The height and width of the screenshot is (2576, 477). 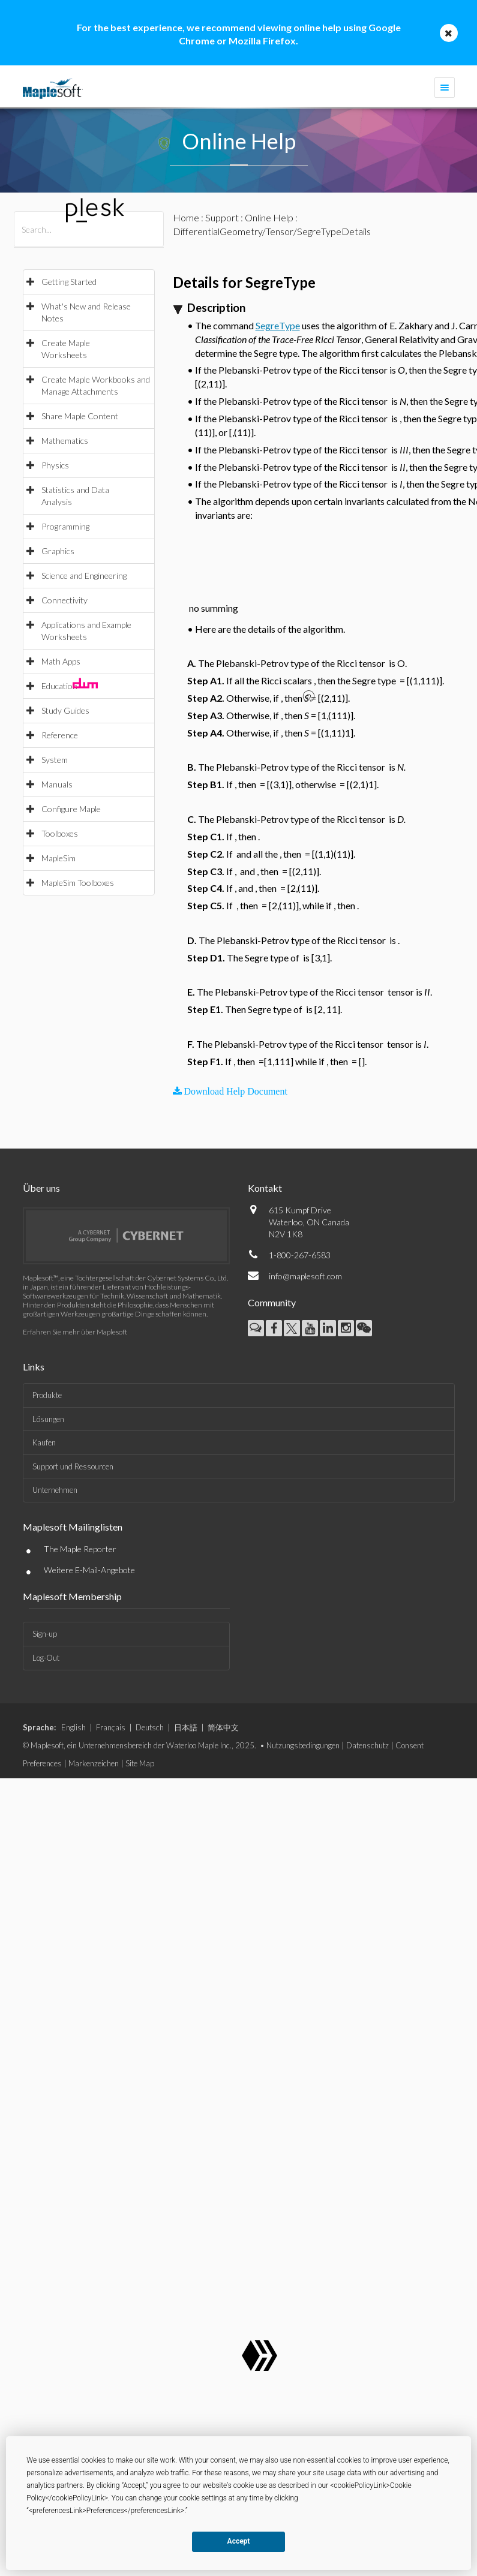 What do you see at coordinates (259, 2355) in the screenshot?
I see `hive blockchain logo` at bounding box center [259, 2355].